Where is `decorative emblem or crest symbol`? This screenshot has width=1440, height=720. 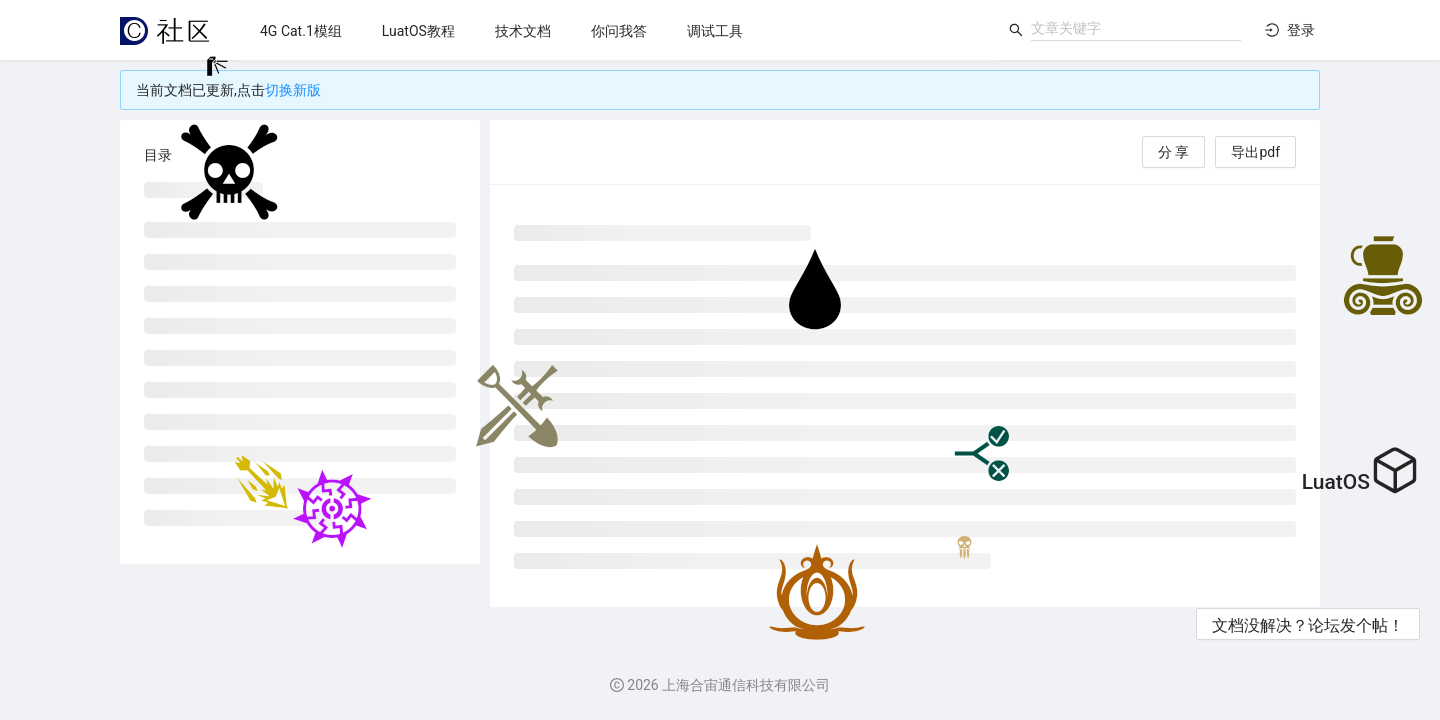
decorative emblem or crest symbol is located at coordinates (817, 592).